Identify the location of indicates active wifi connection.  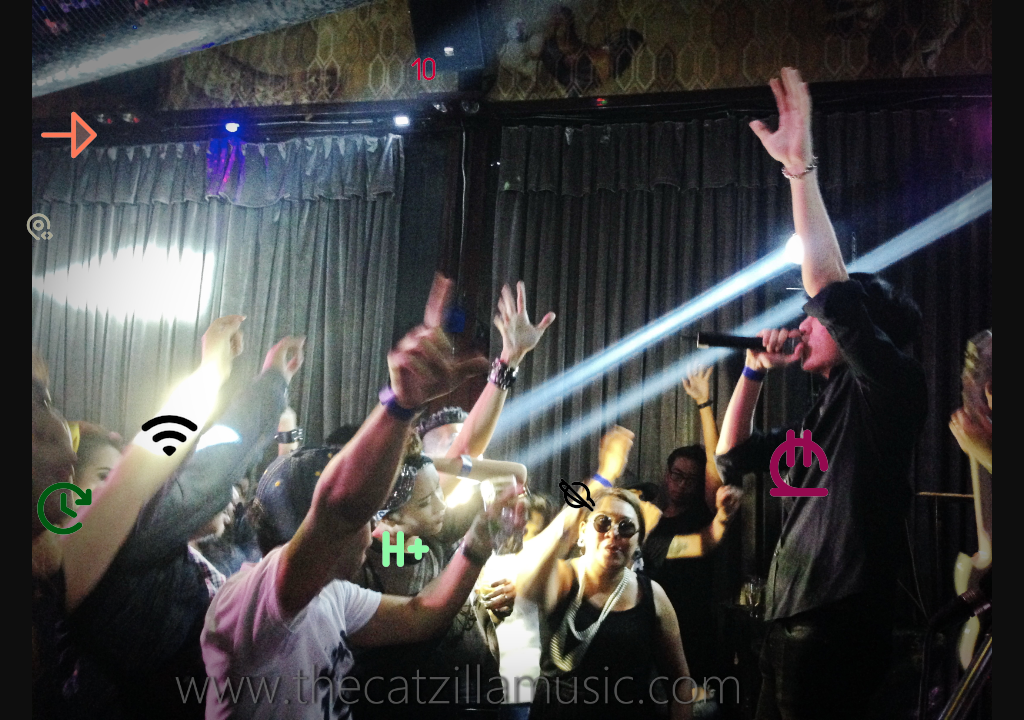
(169, 435).